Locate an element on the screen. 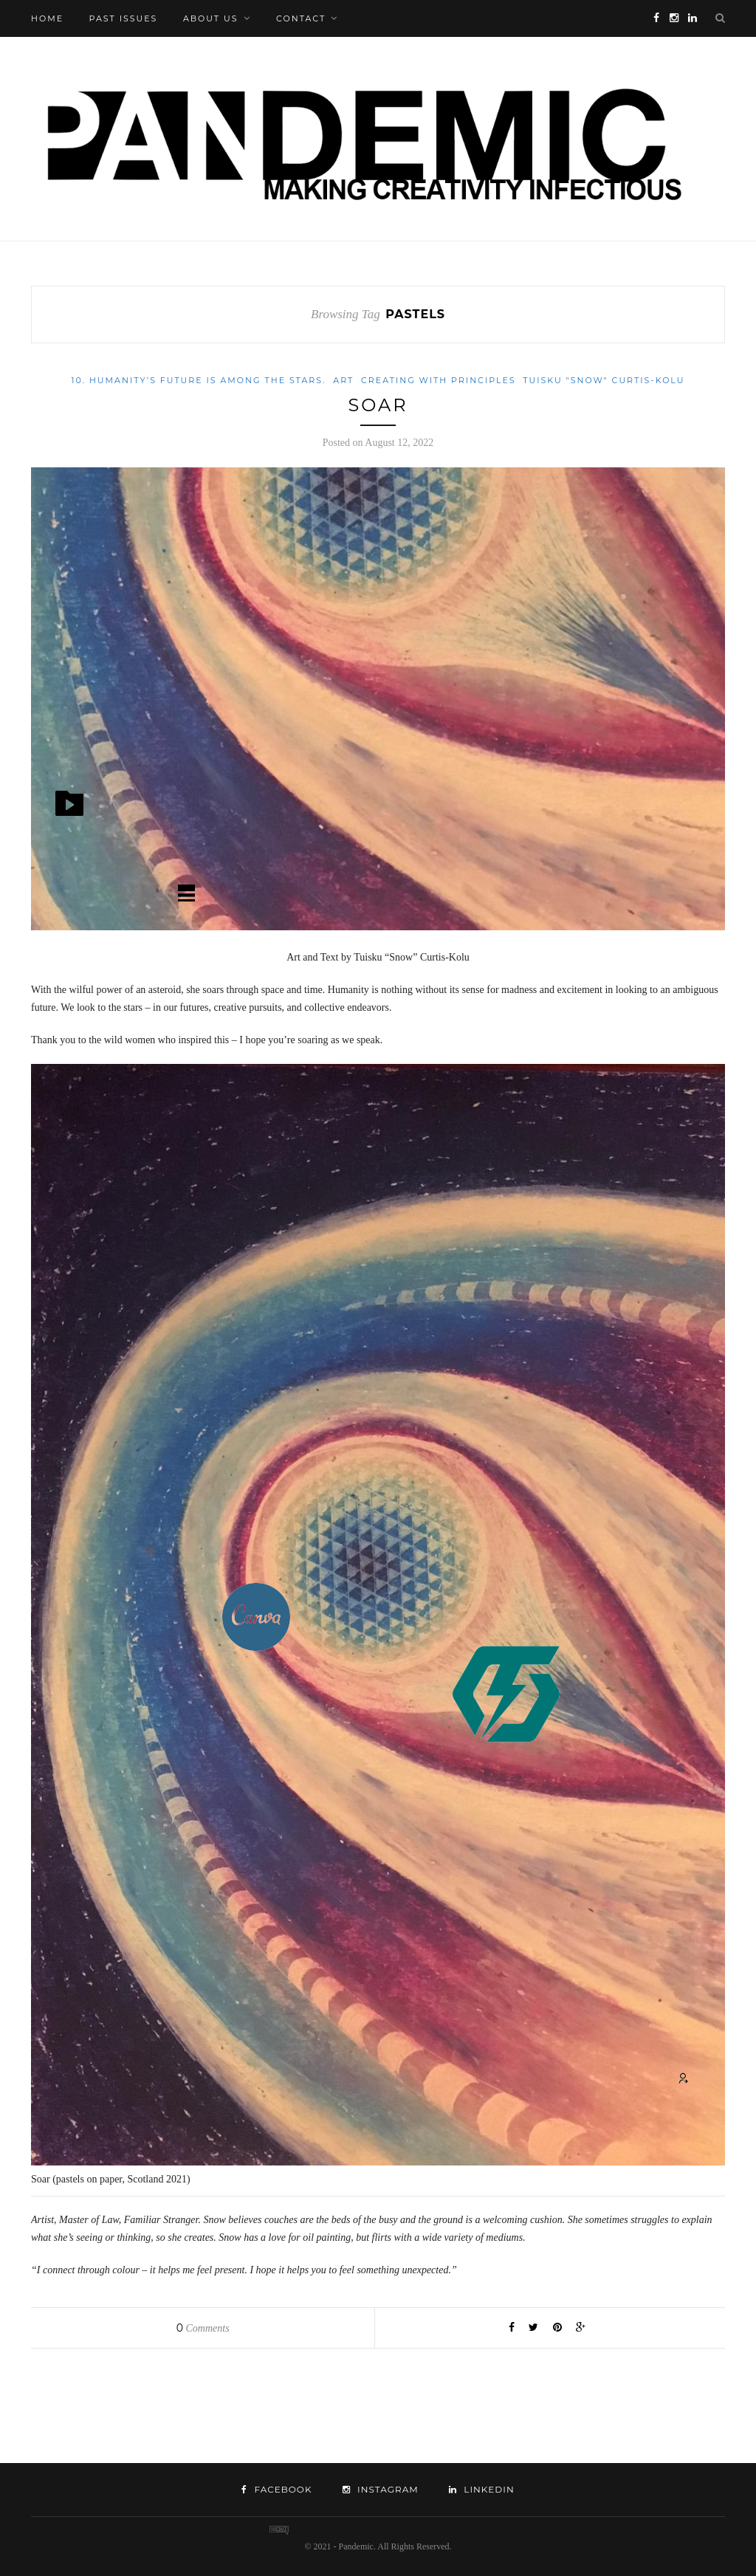 The height and width of the screenshot is (2576, 756). visit the thunderstore mod repository is located at coordinates (506, 1694).